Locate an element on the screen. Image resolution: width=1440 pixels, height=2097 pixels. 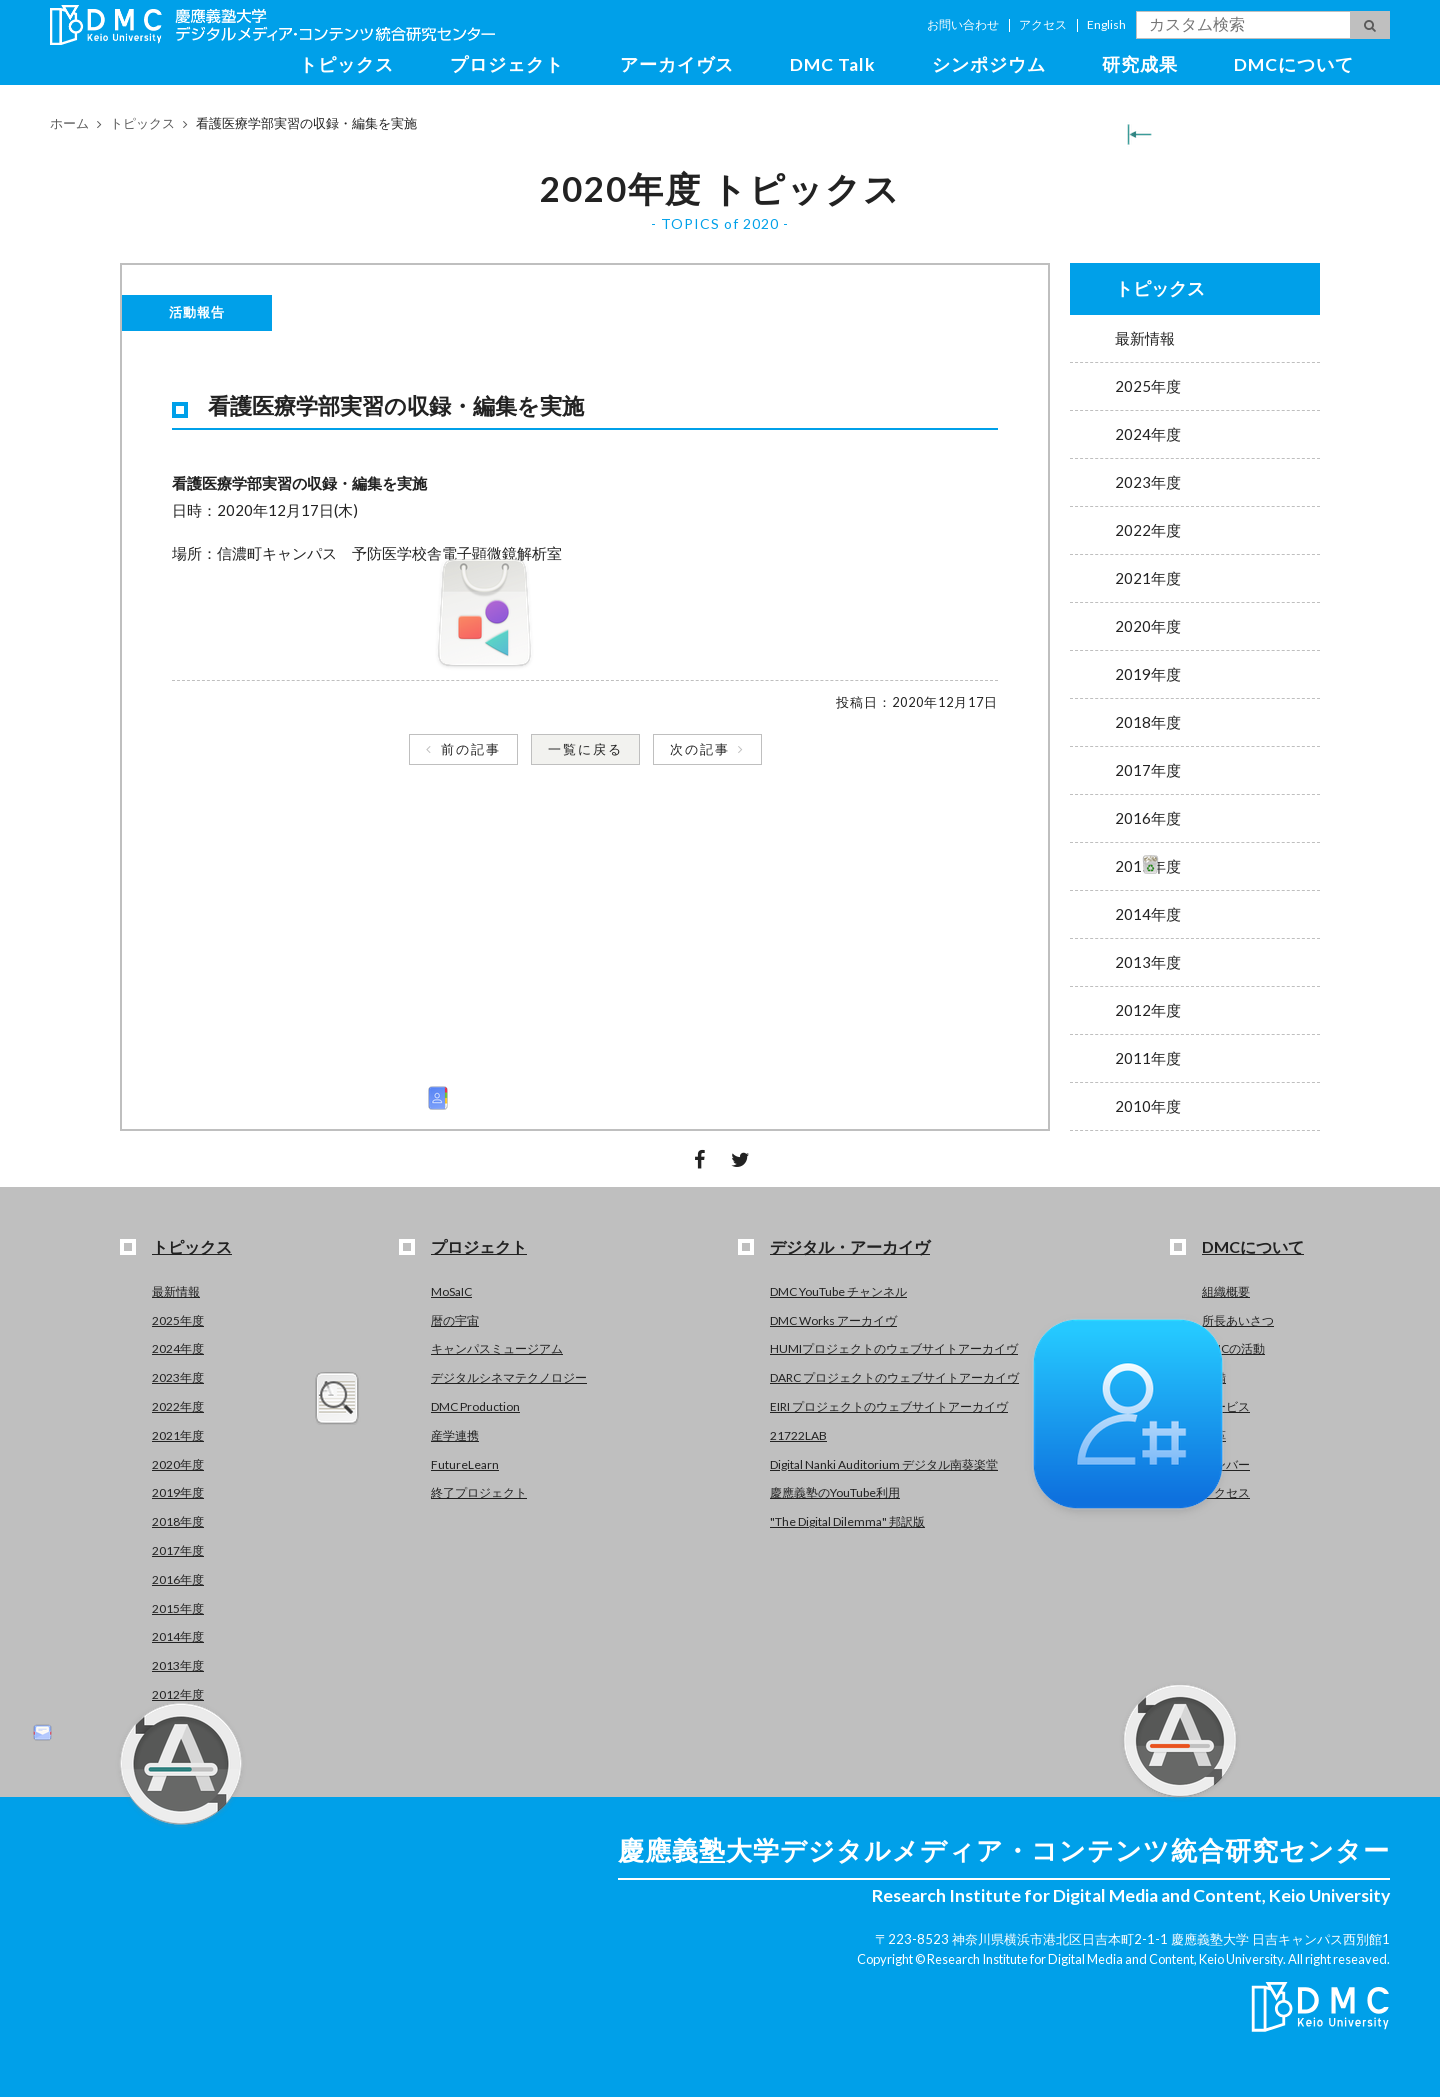
open document viewer application is located at coordinates (337, 1398).